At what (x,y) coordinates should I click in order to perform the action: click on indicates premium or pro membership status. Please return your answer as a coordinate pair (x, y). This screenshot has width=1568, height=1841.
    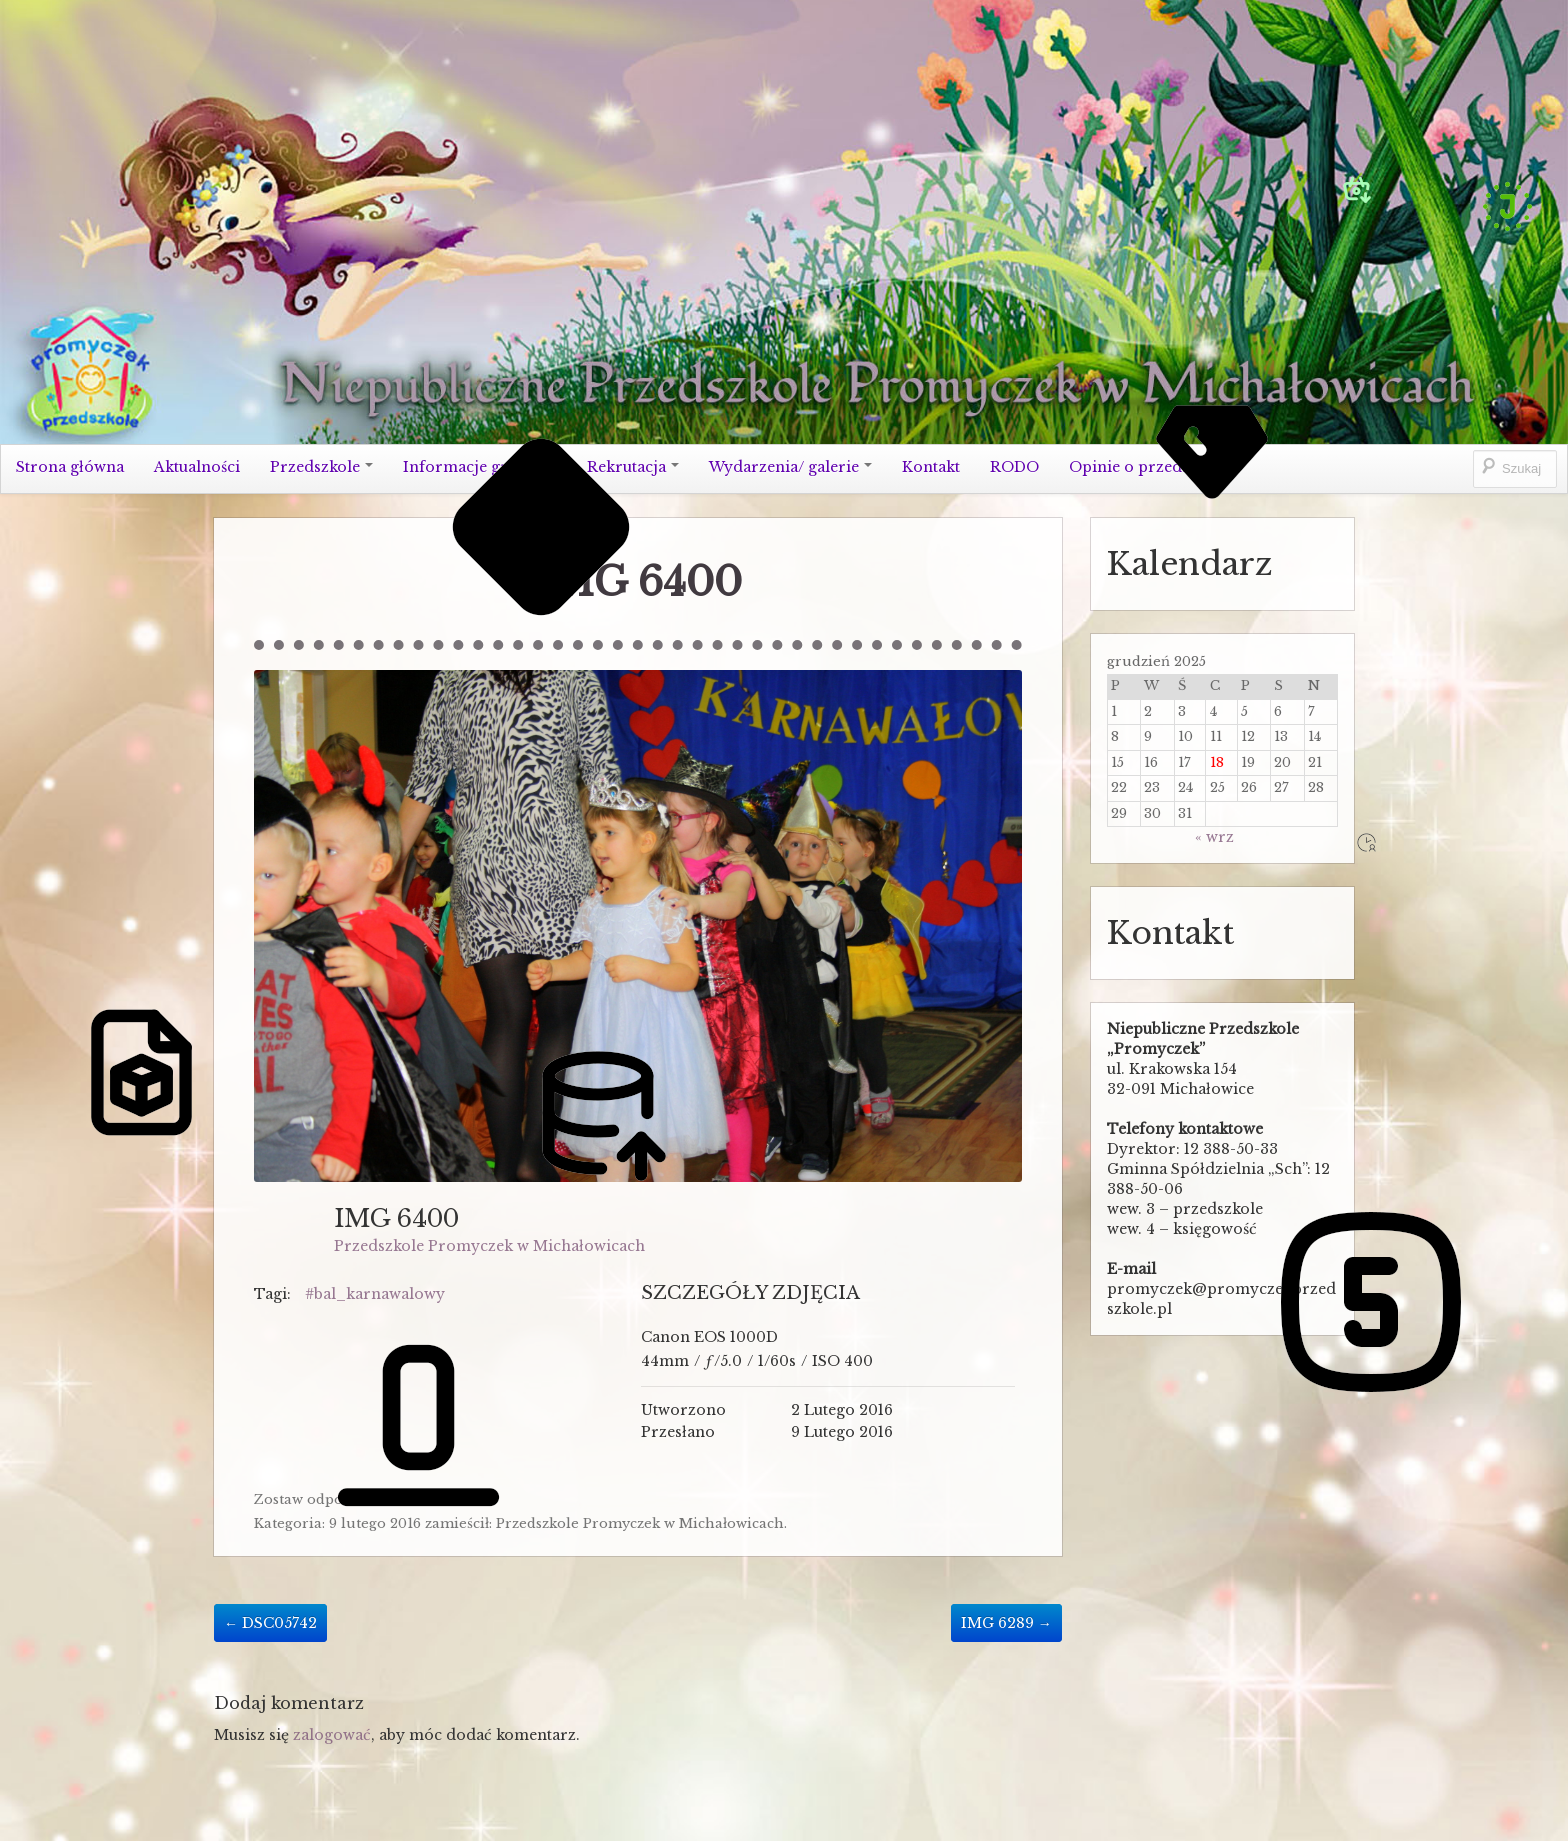
    Looking at the image, I should click on (1212, 450).